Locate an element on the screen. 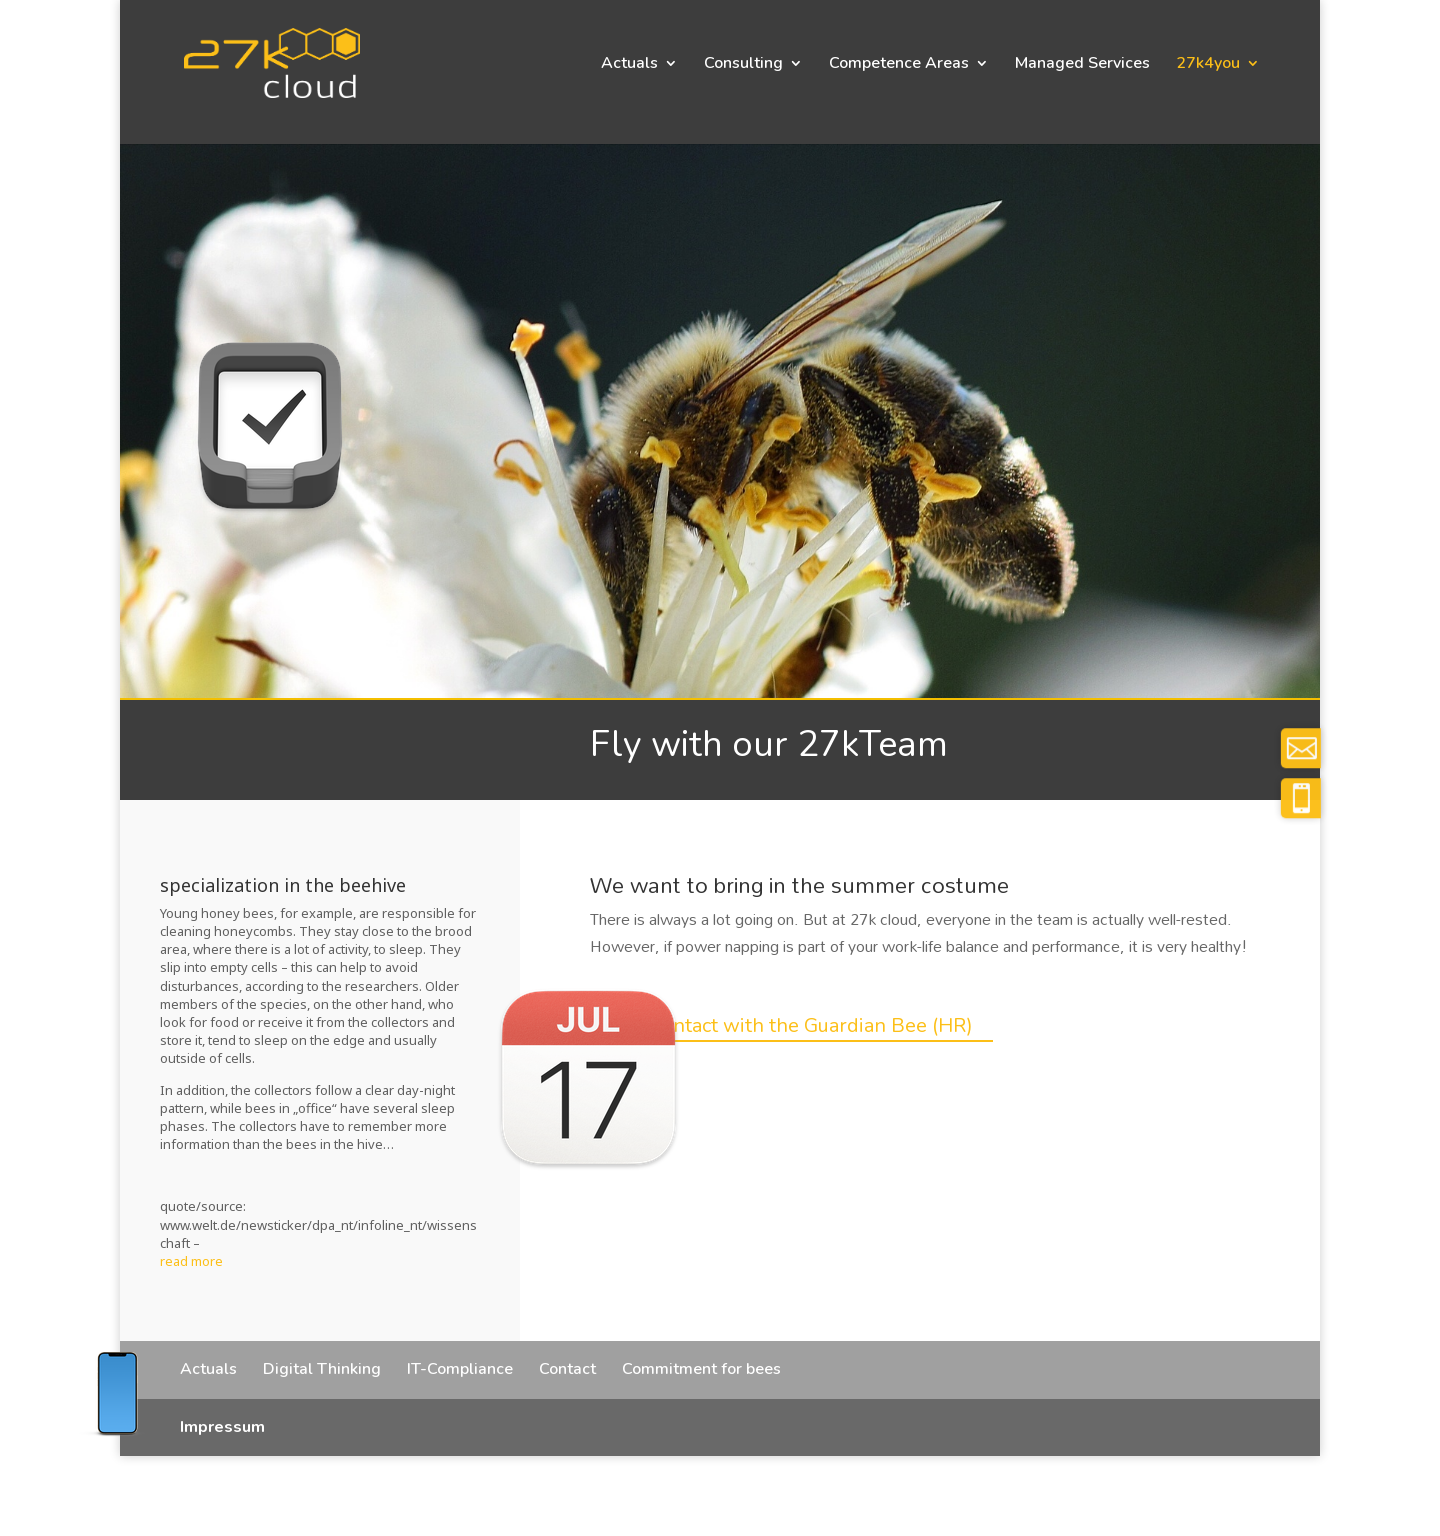 This screenshot has width=1440, height=1536. open calendar app is located at coordinates (588, 1077).